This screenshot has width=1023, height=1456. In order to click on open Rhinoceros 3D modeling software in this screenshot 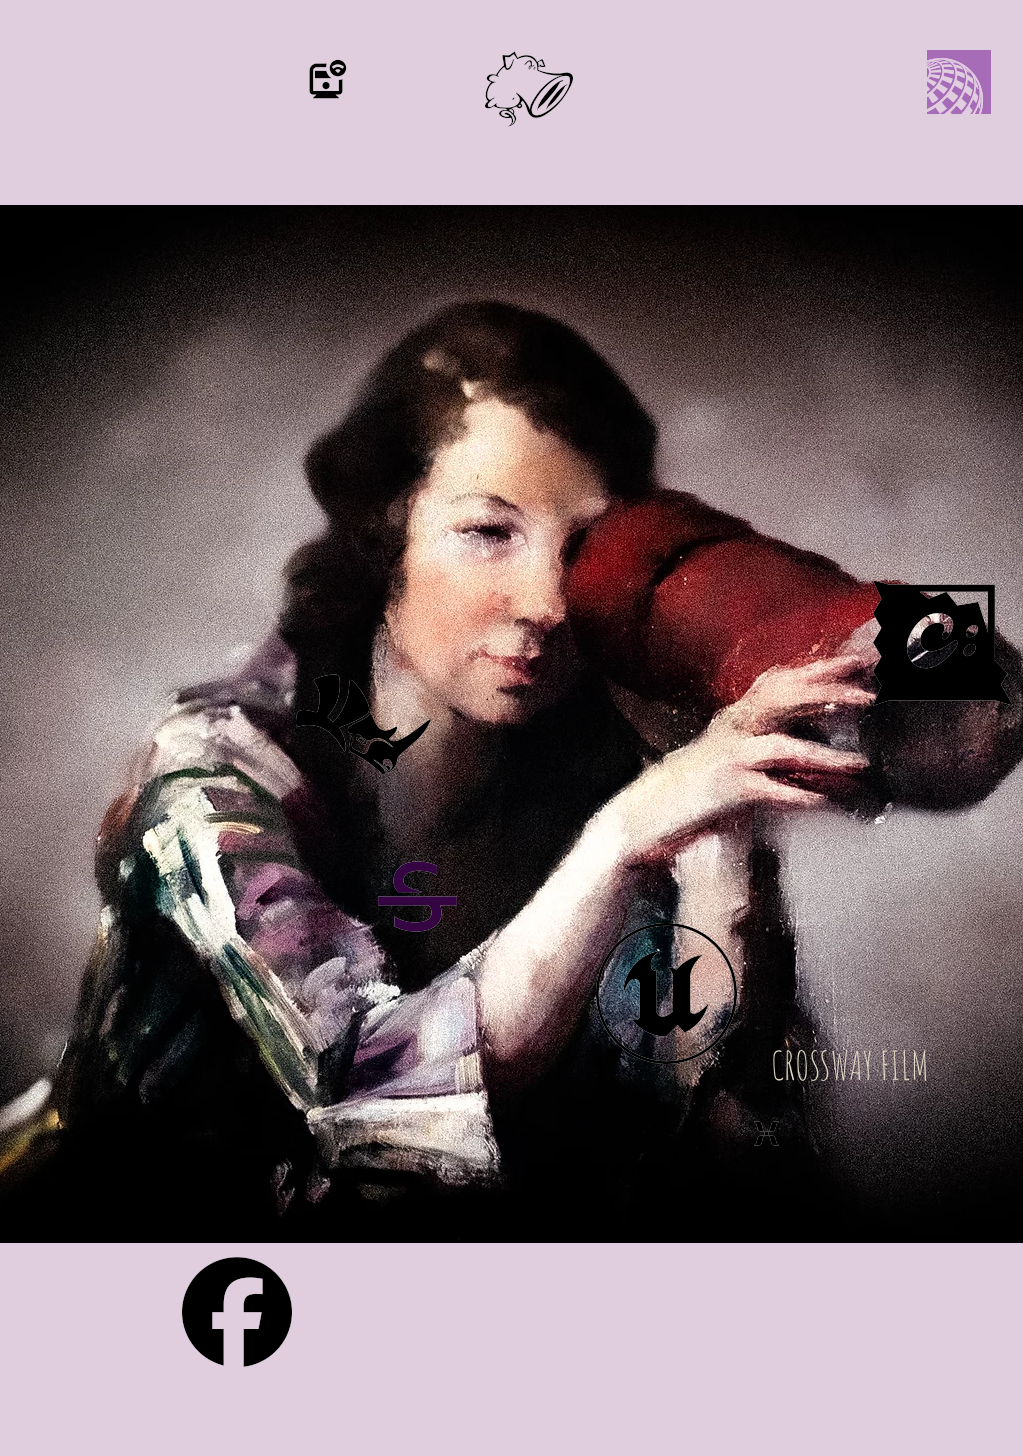, I will do `click(363, 724)`.